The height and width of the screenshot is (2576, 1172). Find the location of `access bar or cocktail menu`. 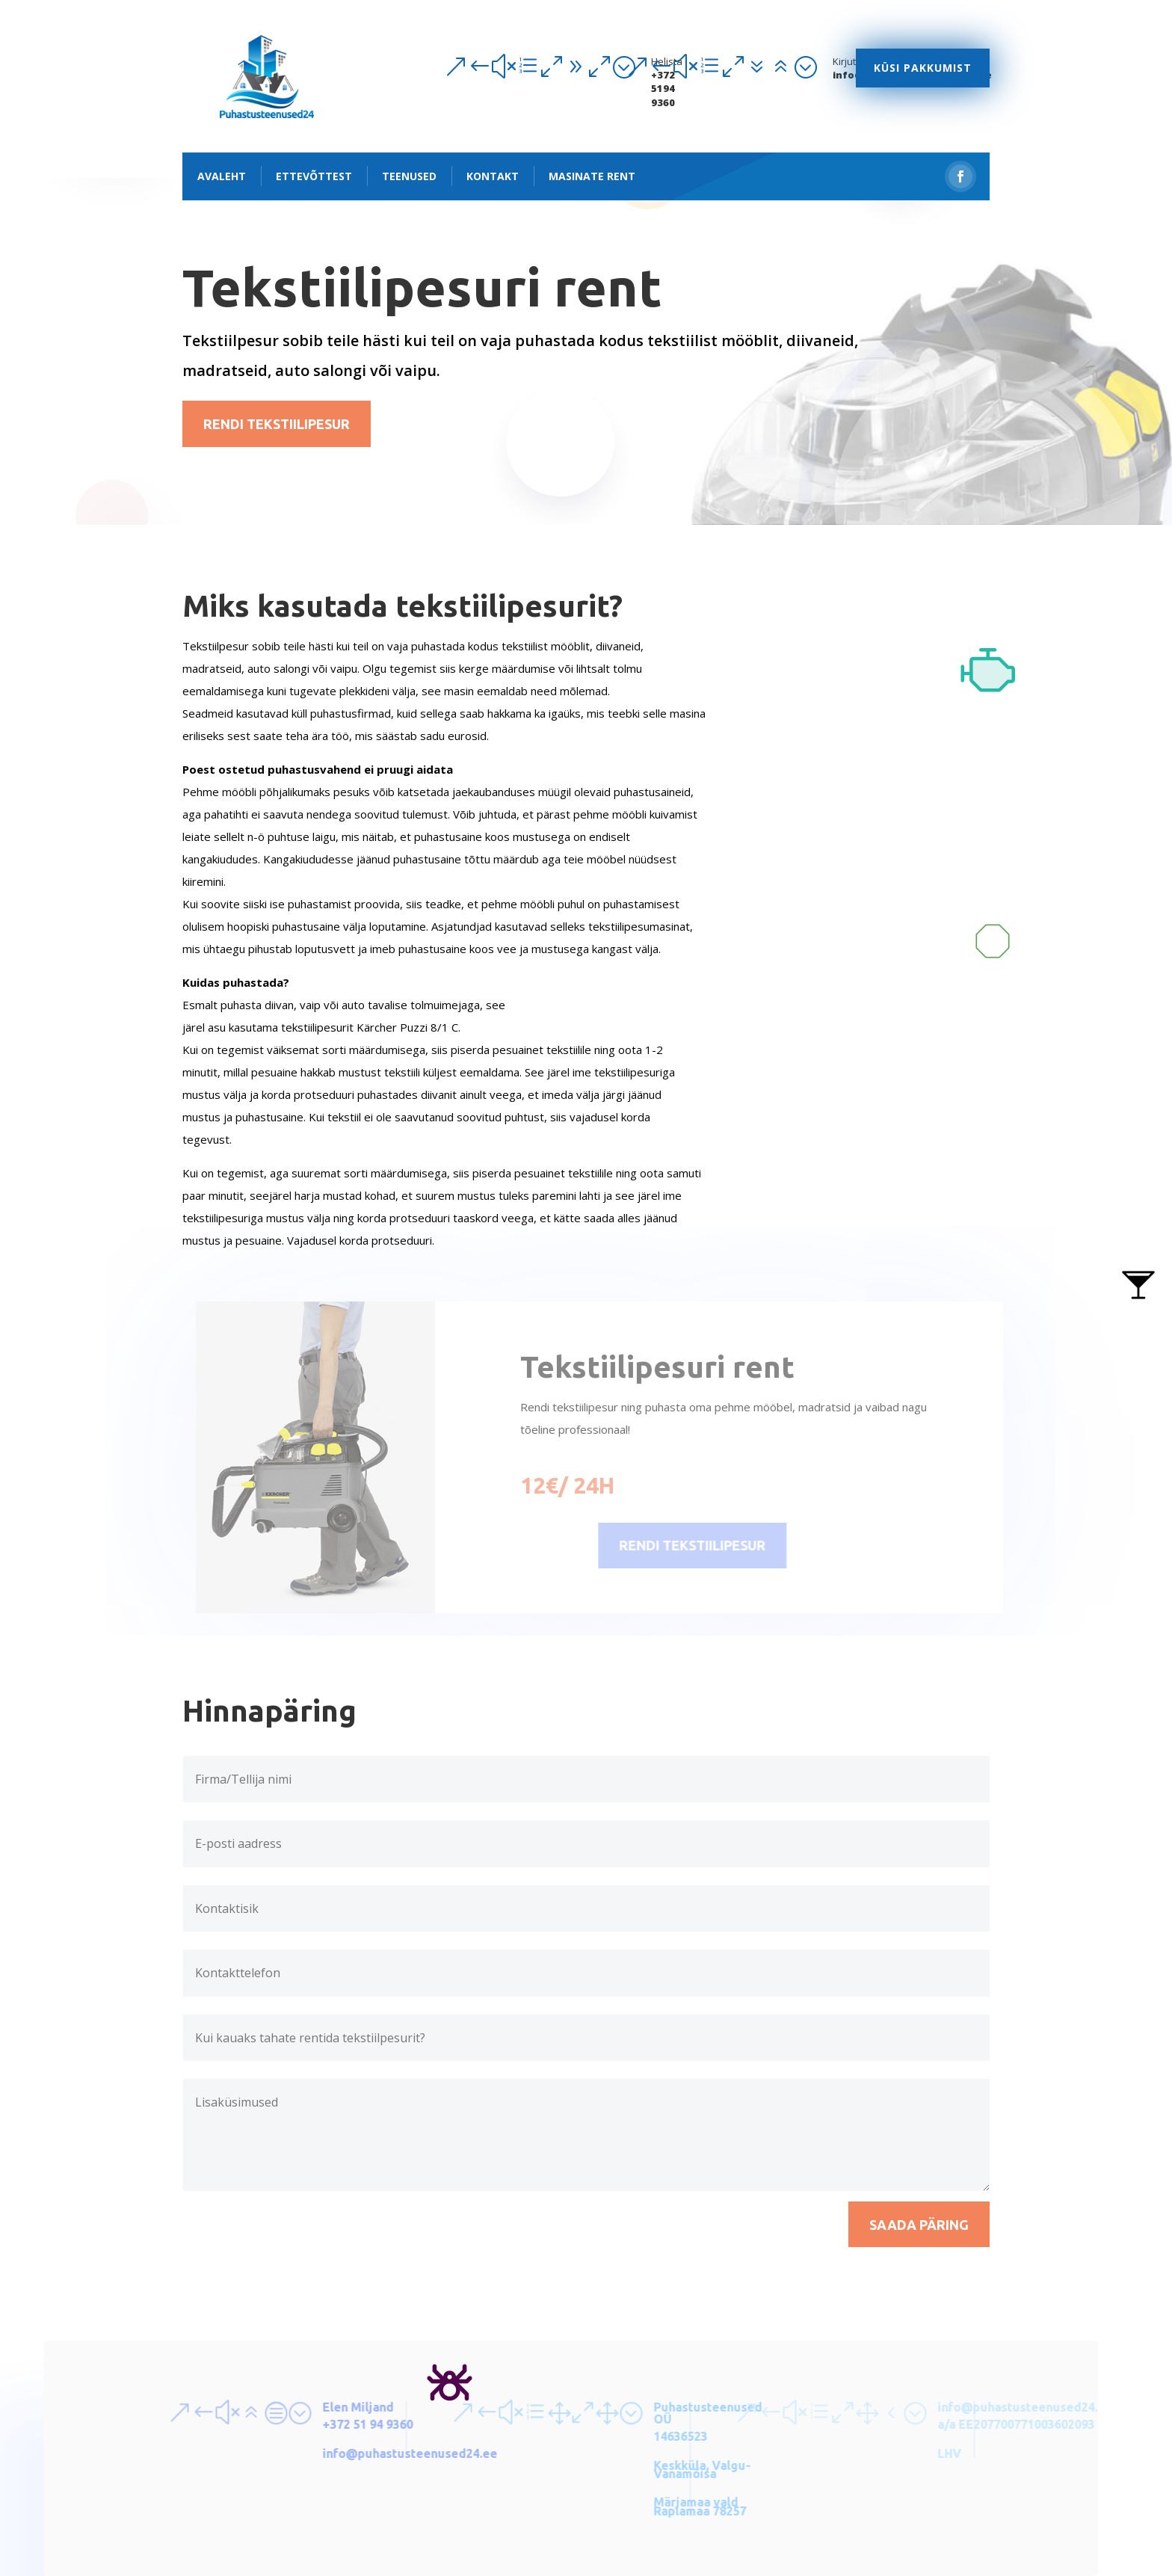

access bar or cocktail menu is located at coordinates (1138, 1285).